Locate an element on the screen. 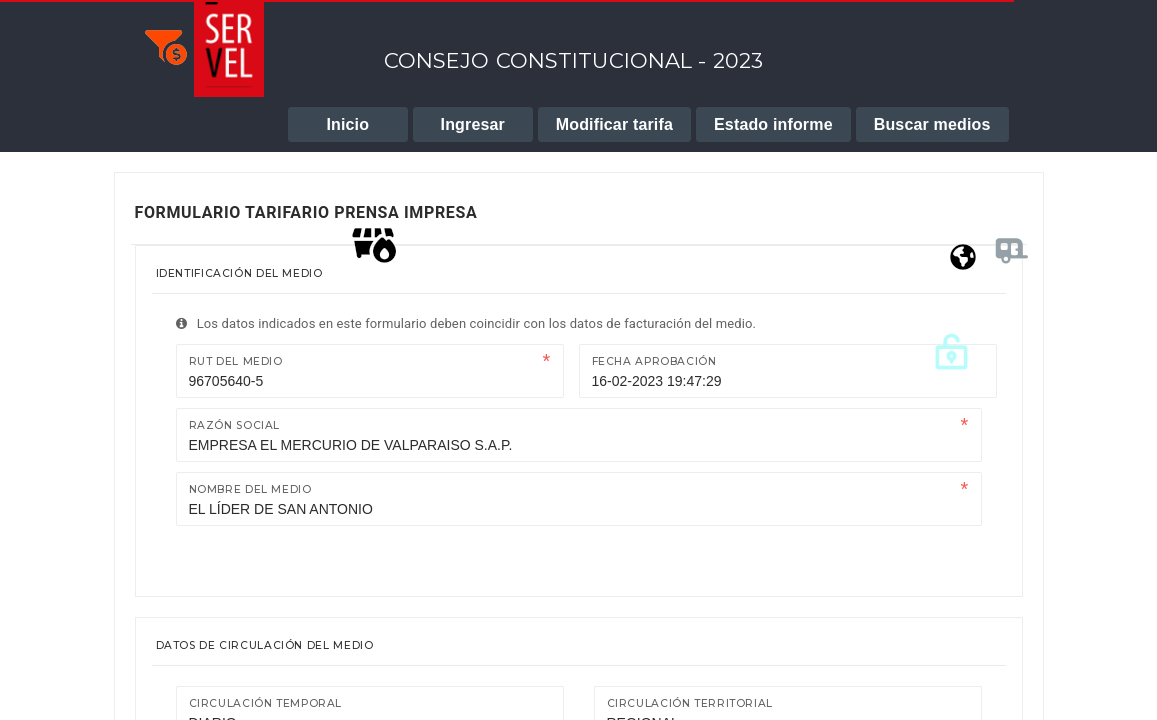 Image resolution: width=1157 pixels, height=720 pixels. indicates a critical system failure or disaster is located at coordinates (373, 242).